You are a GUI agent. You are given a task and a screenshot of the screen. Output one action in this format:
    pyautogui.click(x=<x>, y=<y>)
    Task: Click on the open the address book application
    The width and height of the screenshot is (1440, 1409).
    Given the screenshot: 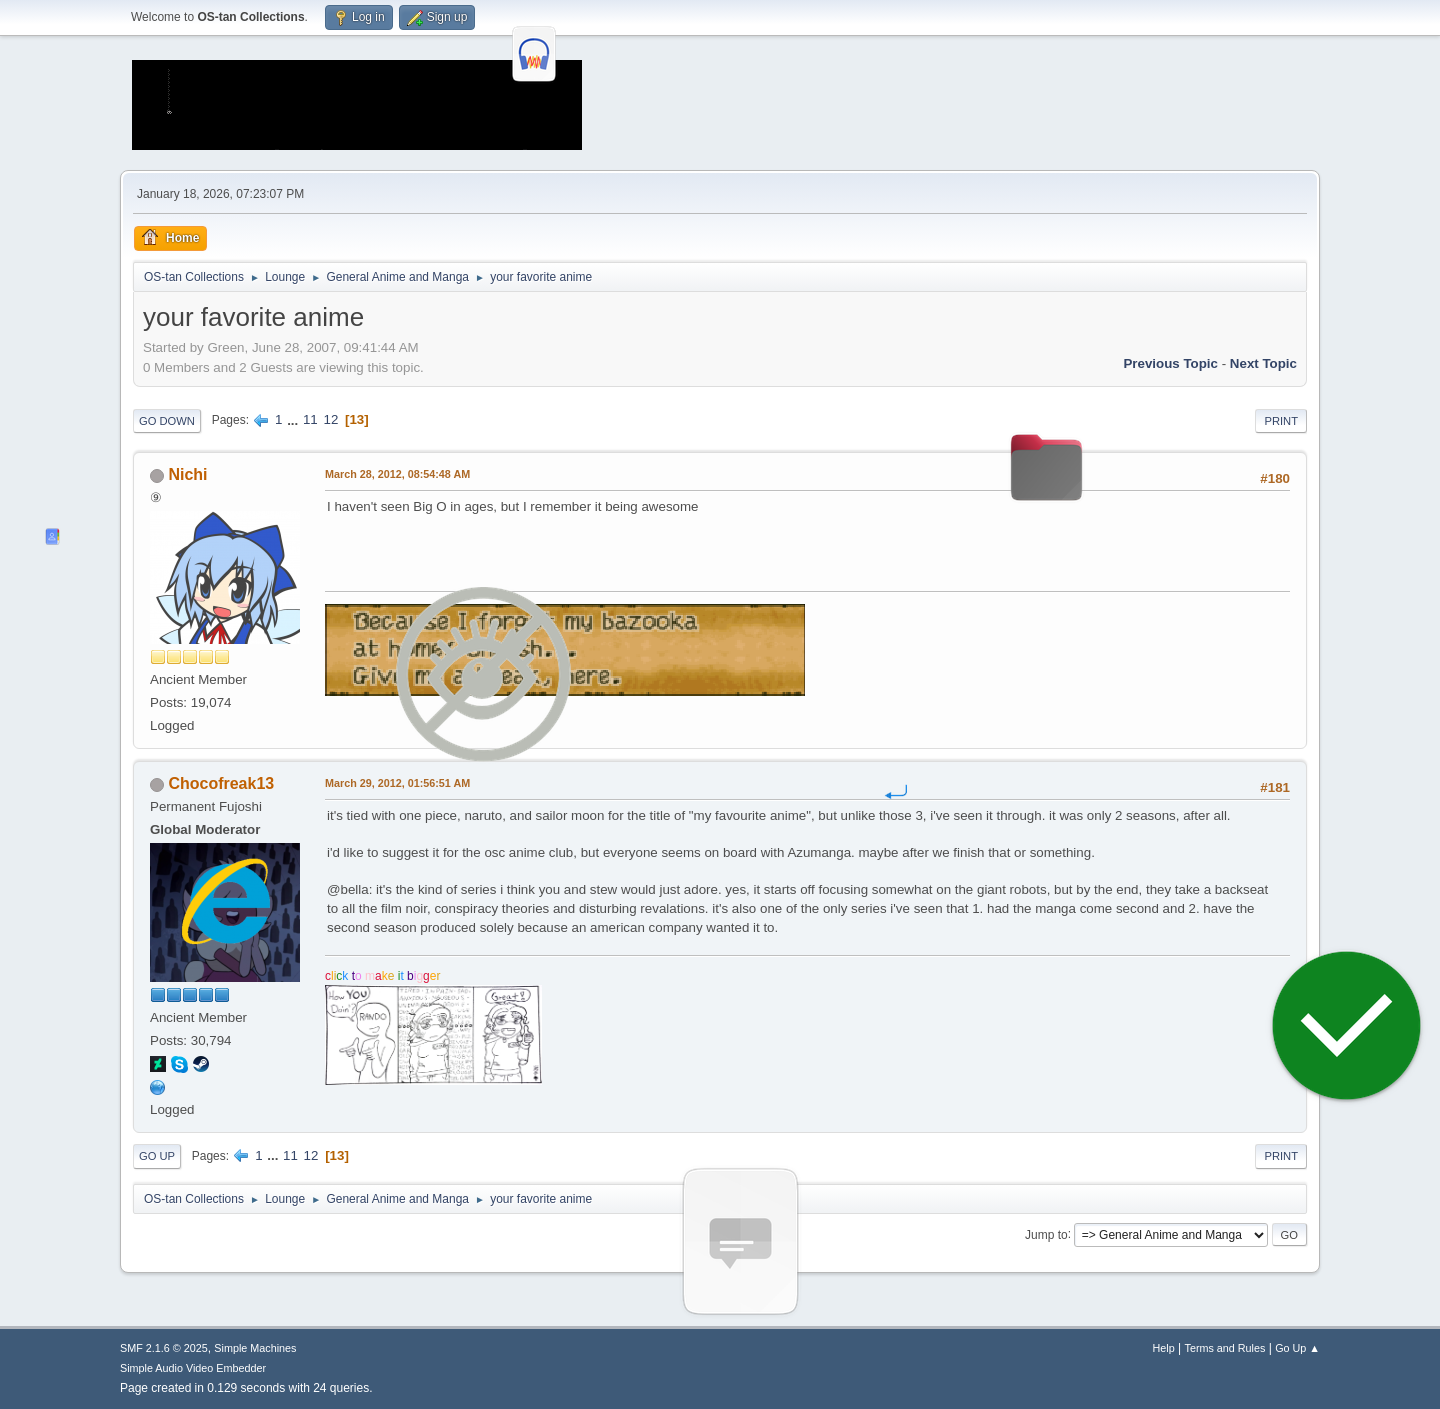 What is the action you would take?
    pyautogui.click(x=52, y=536)
    